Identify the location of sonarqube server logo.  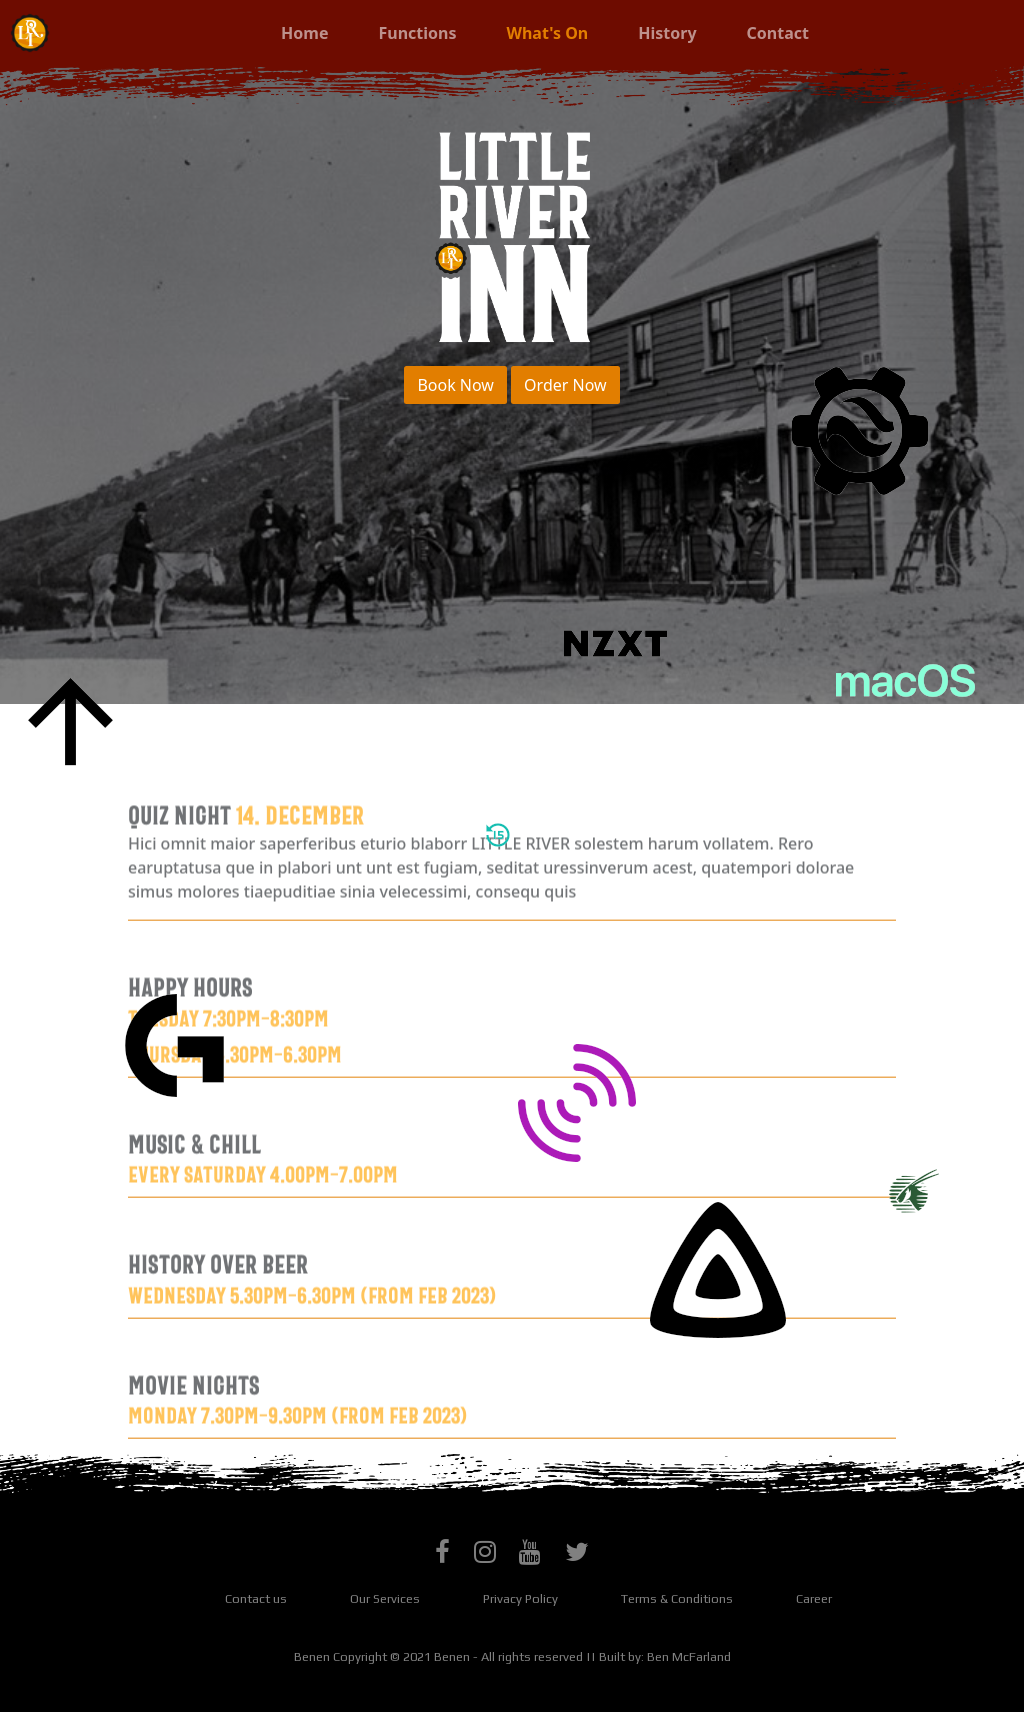
(577, 1103).